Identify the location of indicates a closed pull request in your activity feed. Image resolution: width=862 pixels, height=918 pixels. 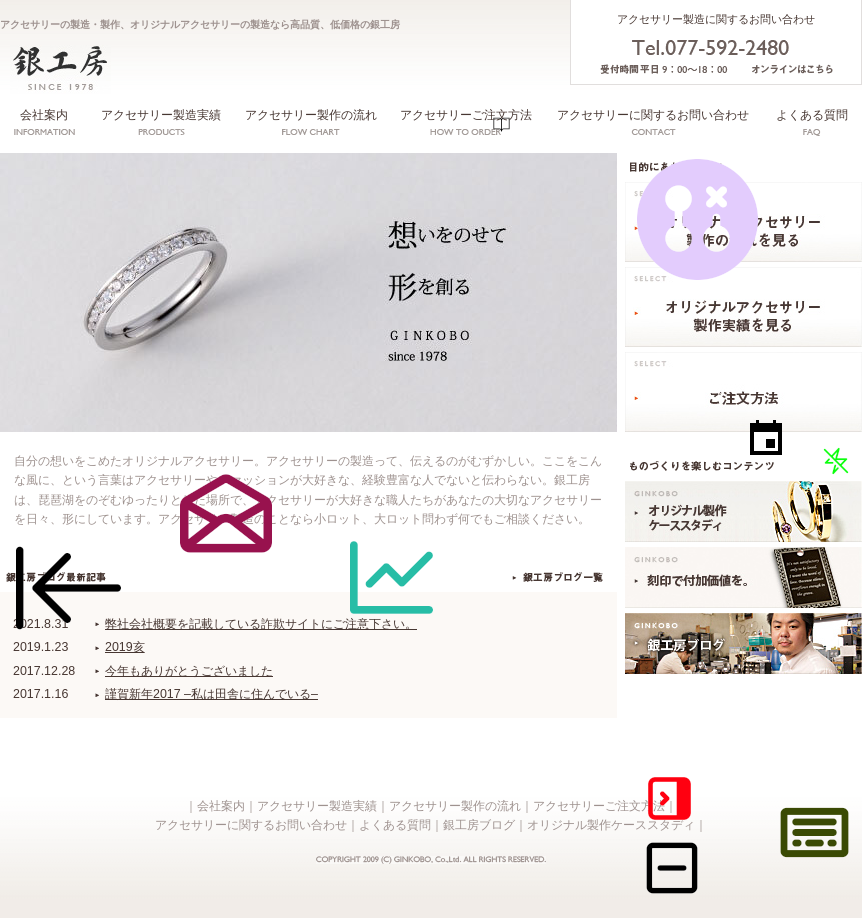
(697, 219).